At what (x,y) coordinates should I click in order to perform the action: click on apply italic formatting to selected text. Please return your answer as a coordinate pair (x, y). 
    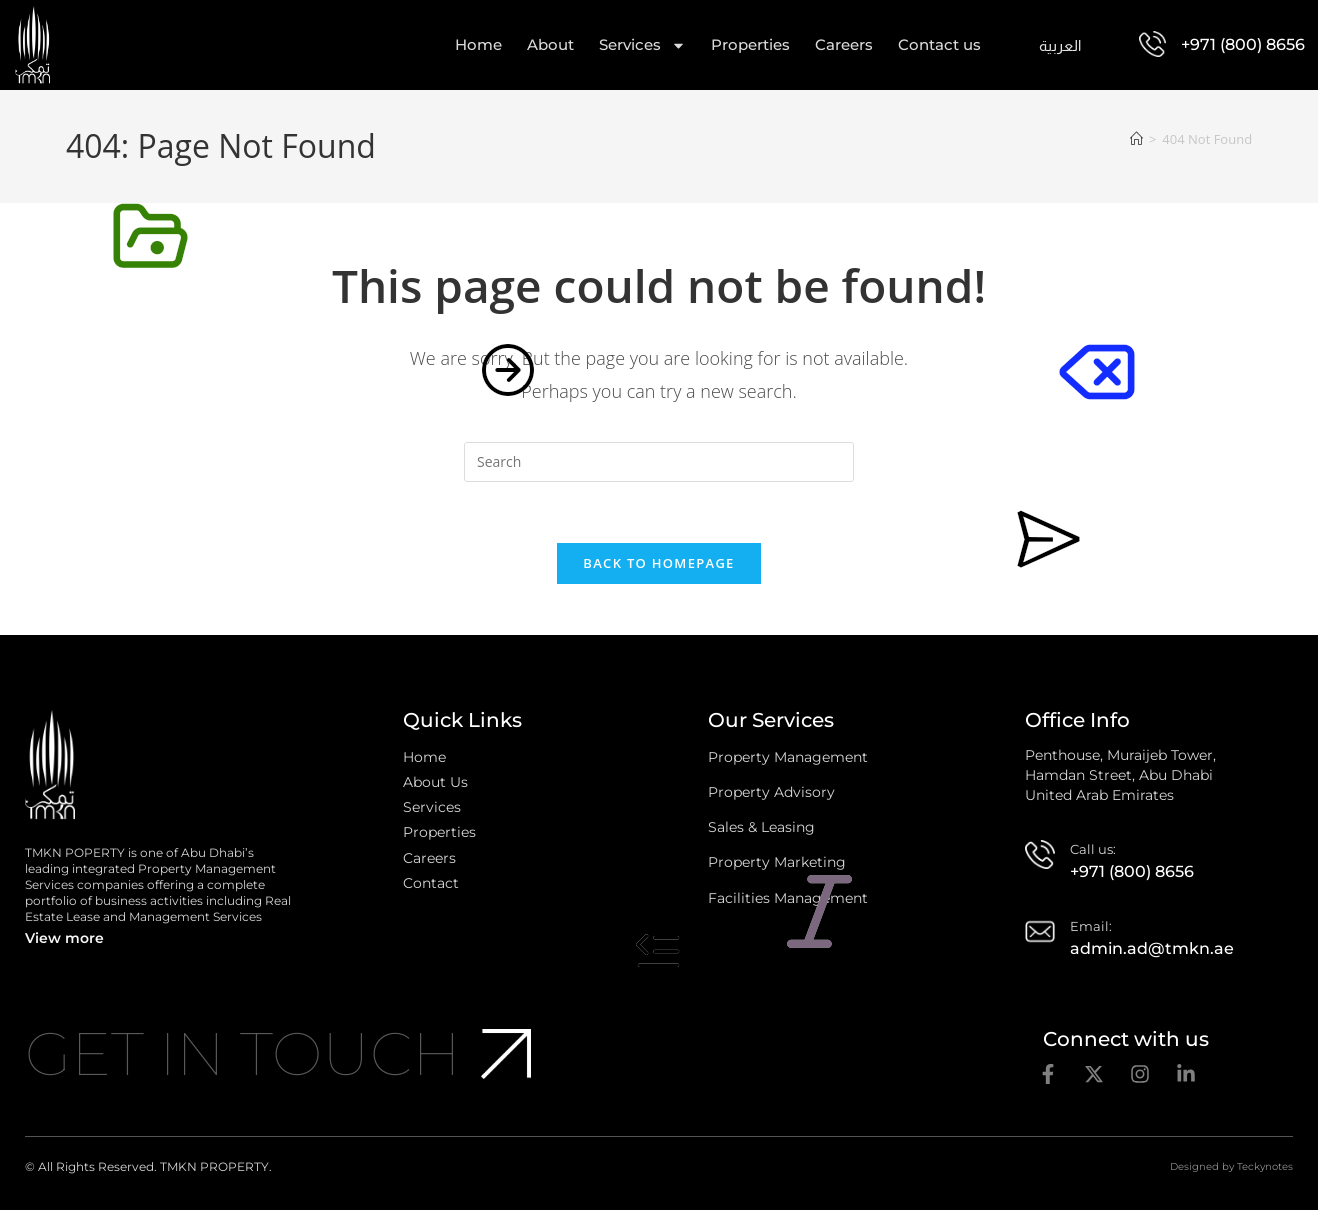
    Looking at the image, I should click on (819, 911).